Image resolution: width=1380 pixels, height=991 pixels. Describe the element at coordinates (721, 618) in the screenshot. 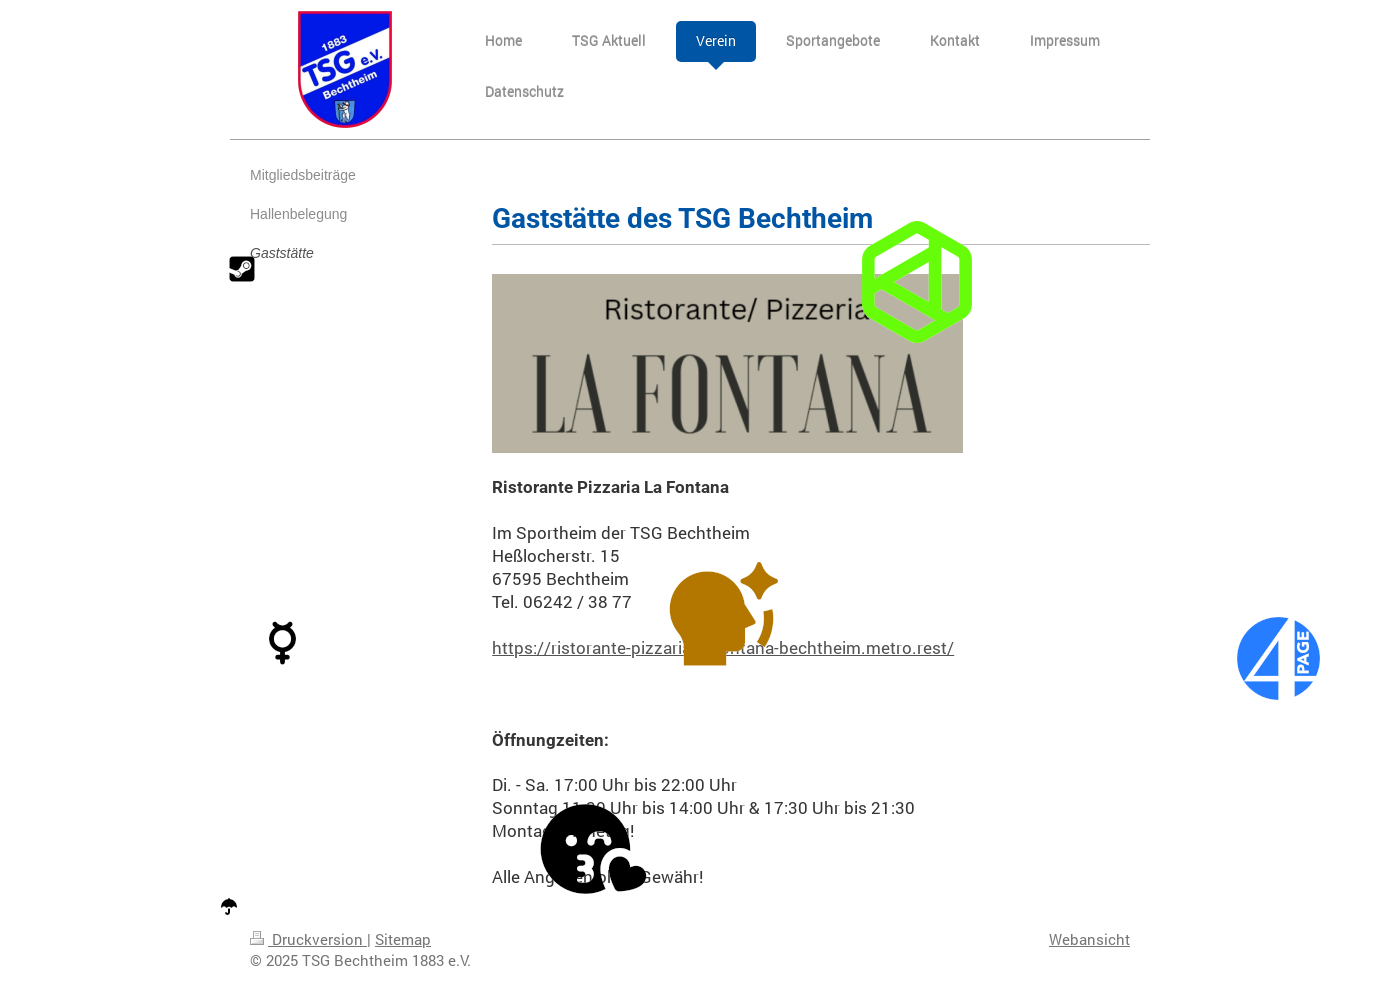

I see `access speak ai voice assistant` at that location.